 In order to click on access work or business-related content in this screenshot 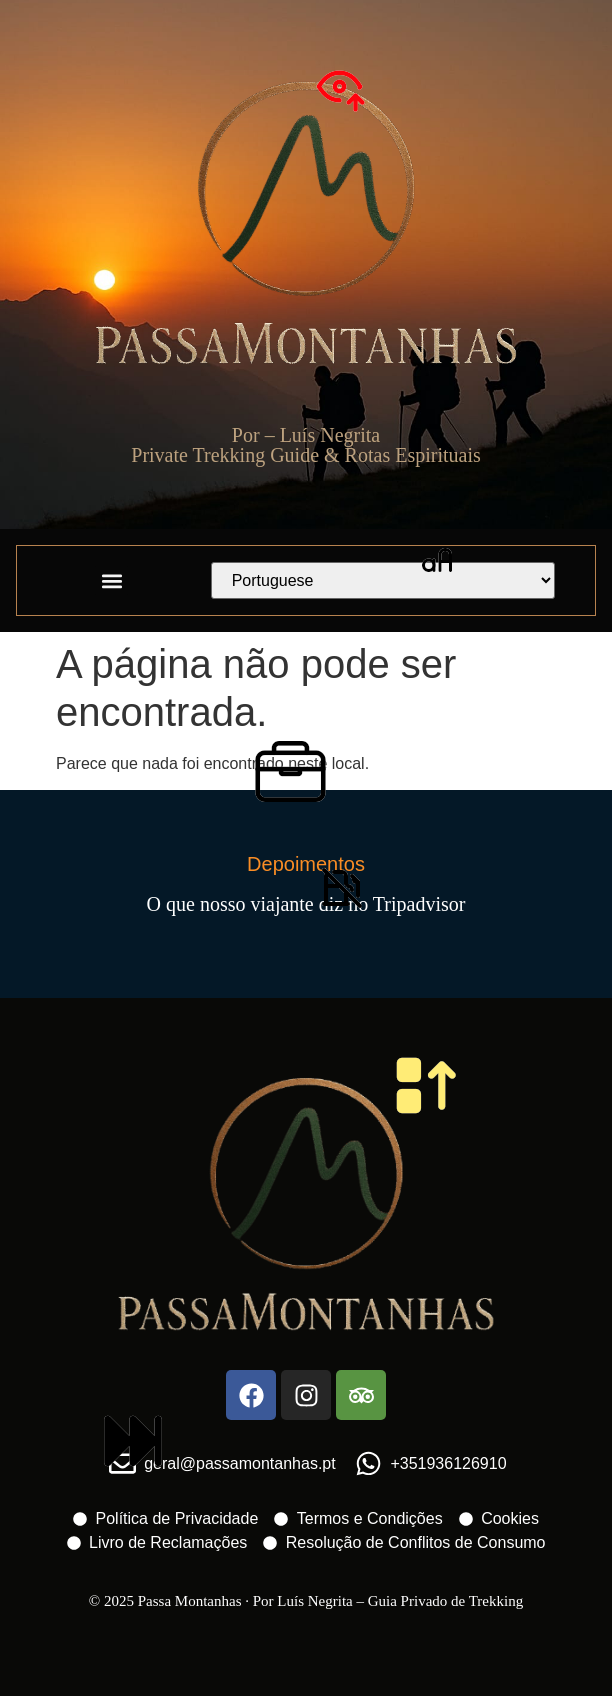, I will do `click(290, 771)`.